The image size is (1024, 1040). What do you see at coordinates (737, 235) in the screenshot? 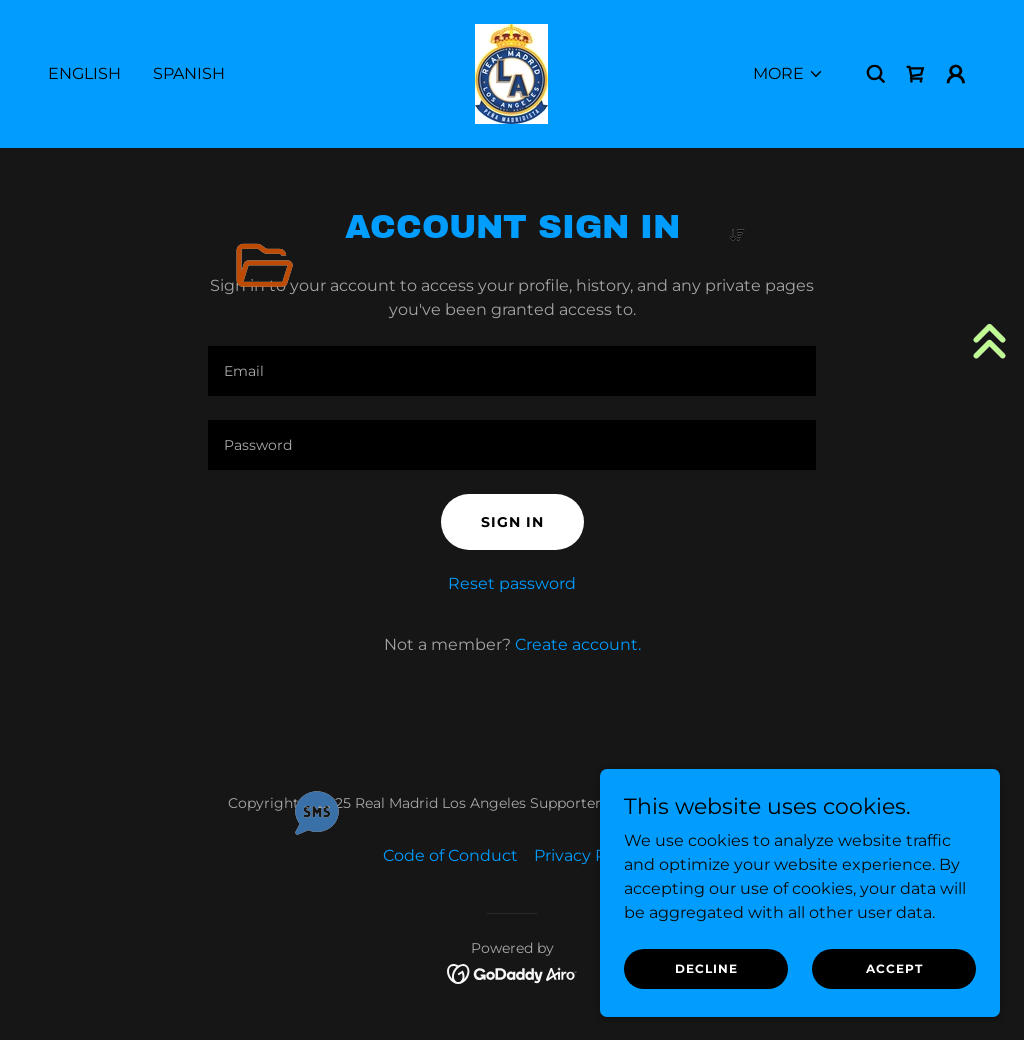
I see `sort items from largest to smallest` at bounding box center [737, 235].